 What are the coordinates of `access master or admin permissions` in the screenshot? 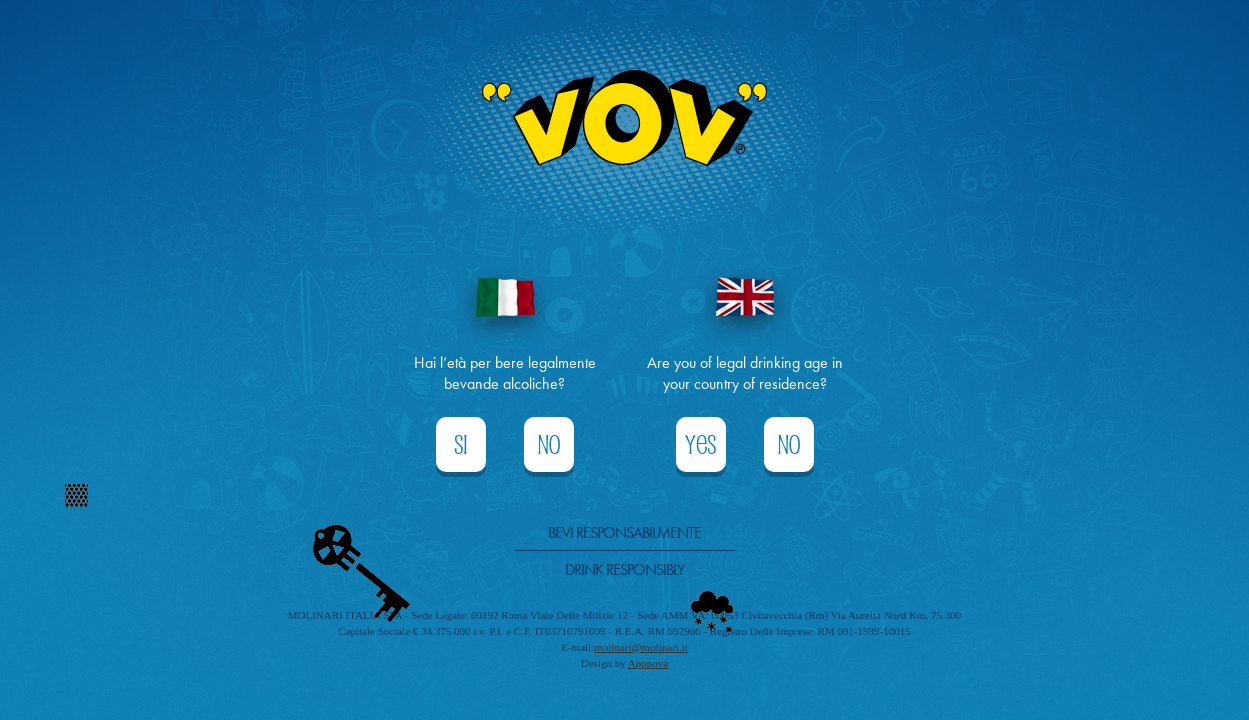 It's located at (361, 573).